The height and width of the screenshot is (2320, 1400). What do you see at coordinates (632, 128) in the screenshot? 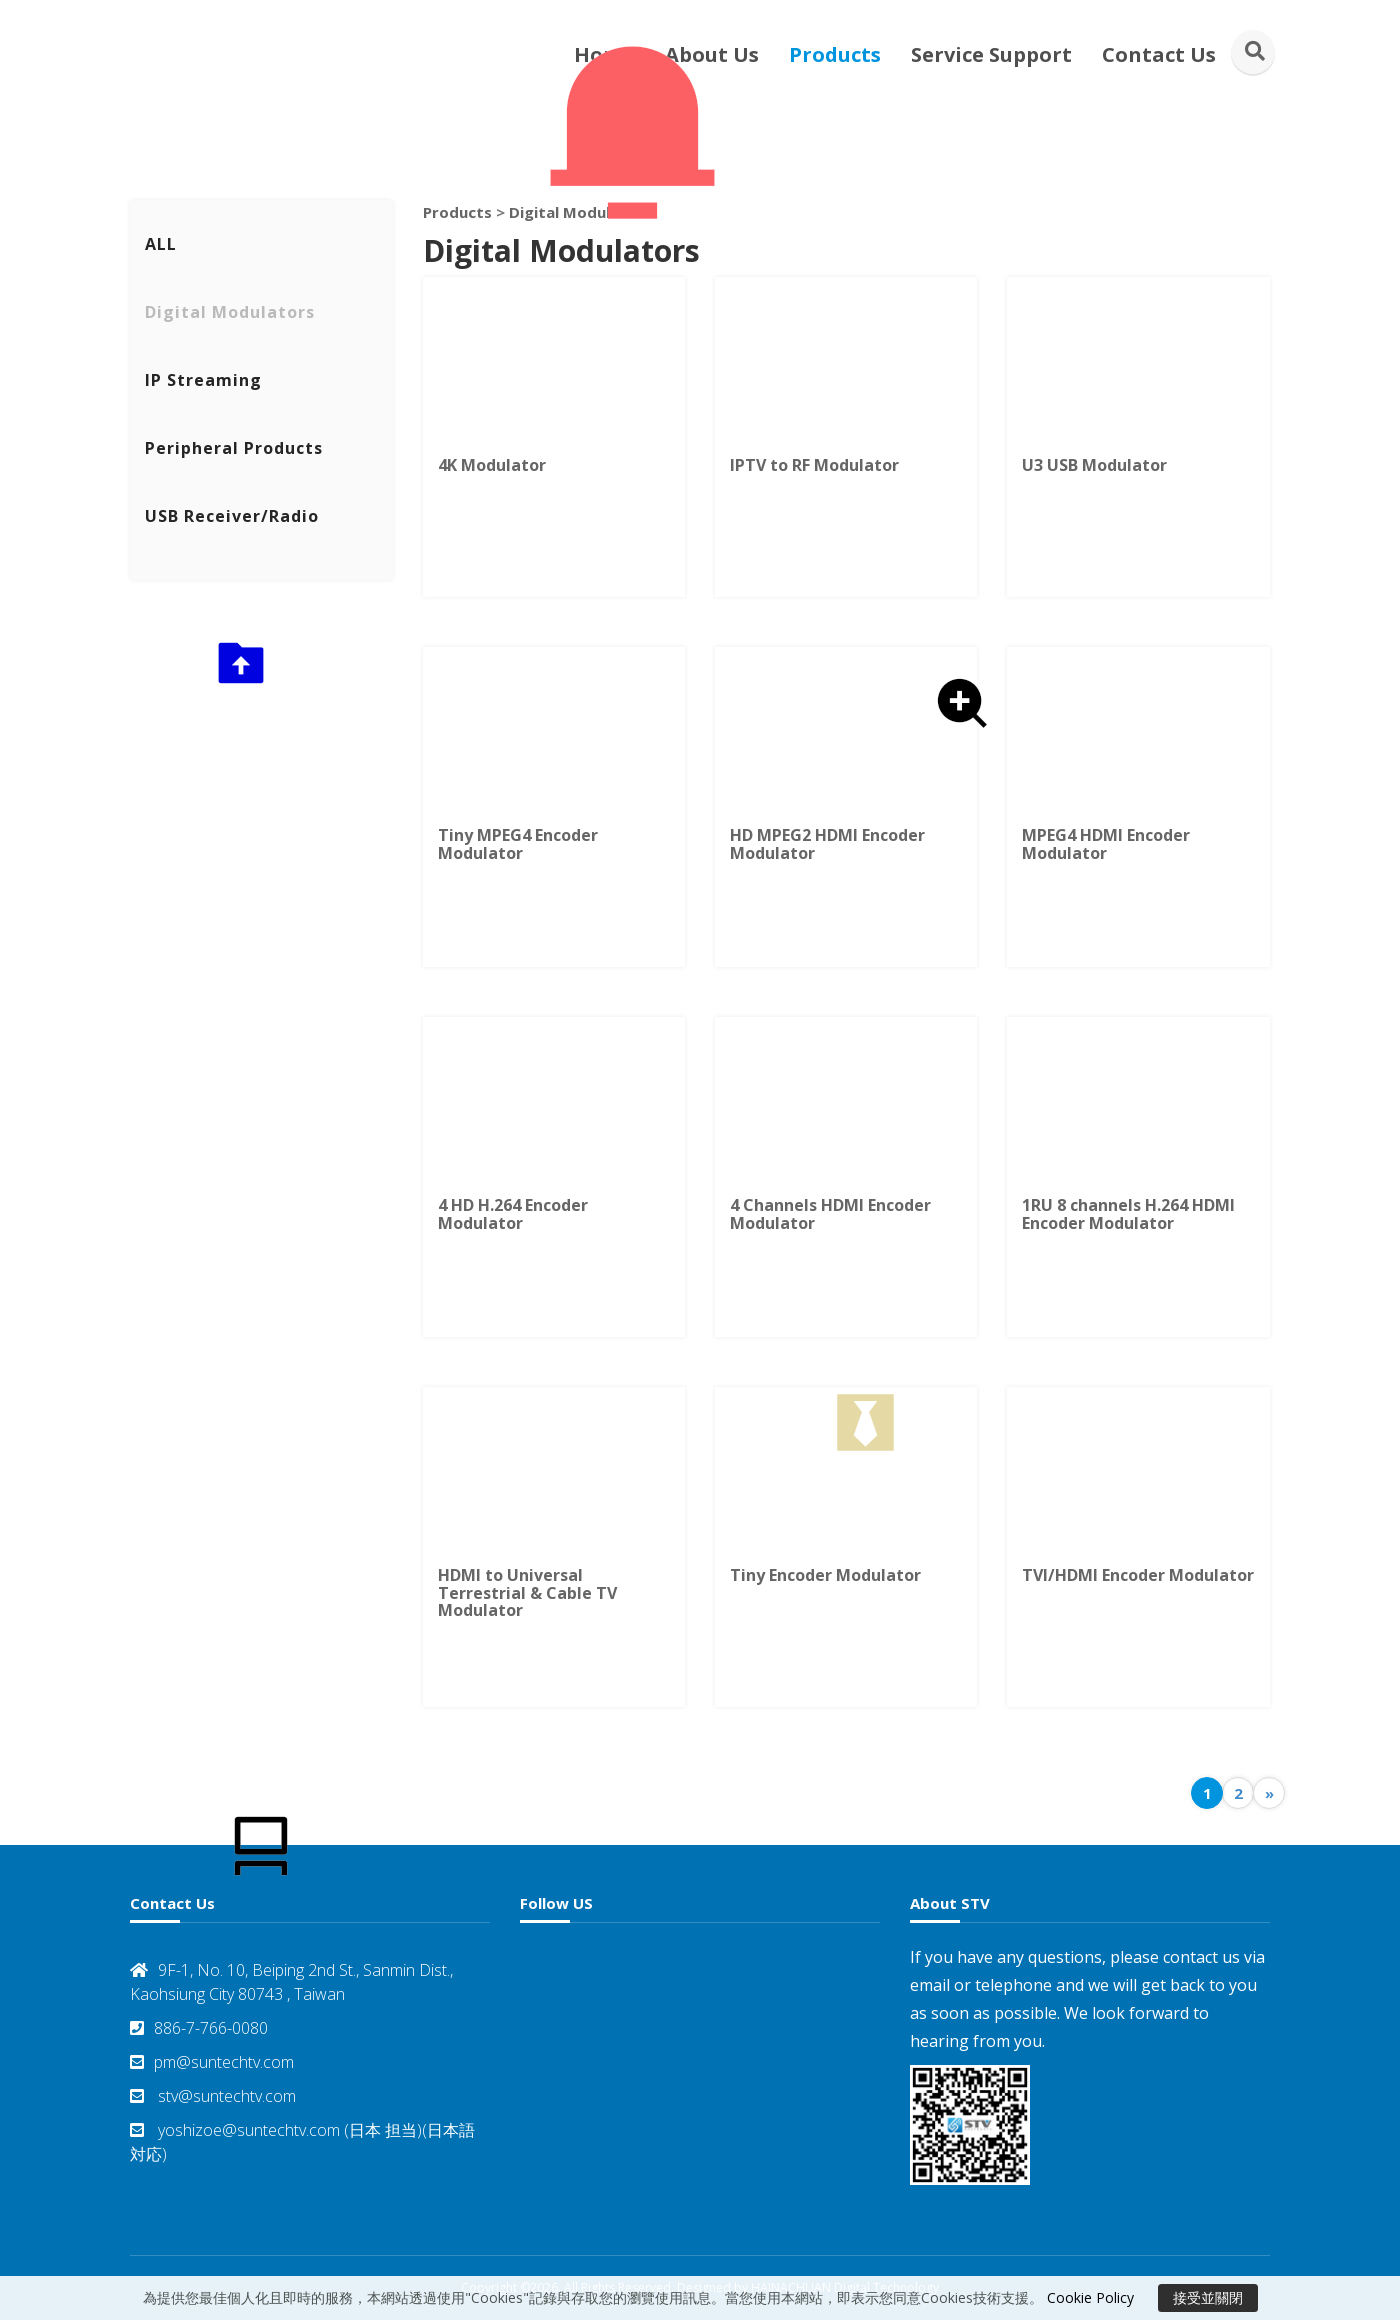
I see `notification or alert indicator` at bounding box center [632, 128].